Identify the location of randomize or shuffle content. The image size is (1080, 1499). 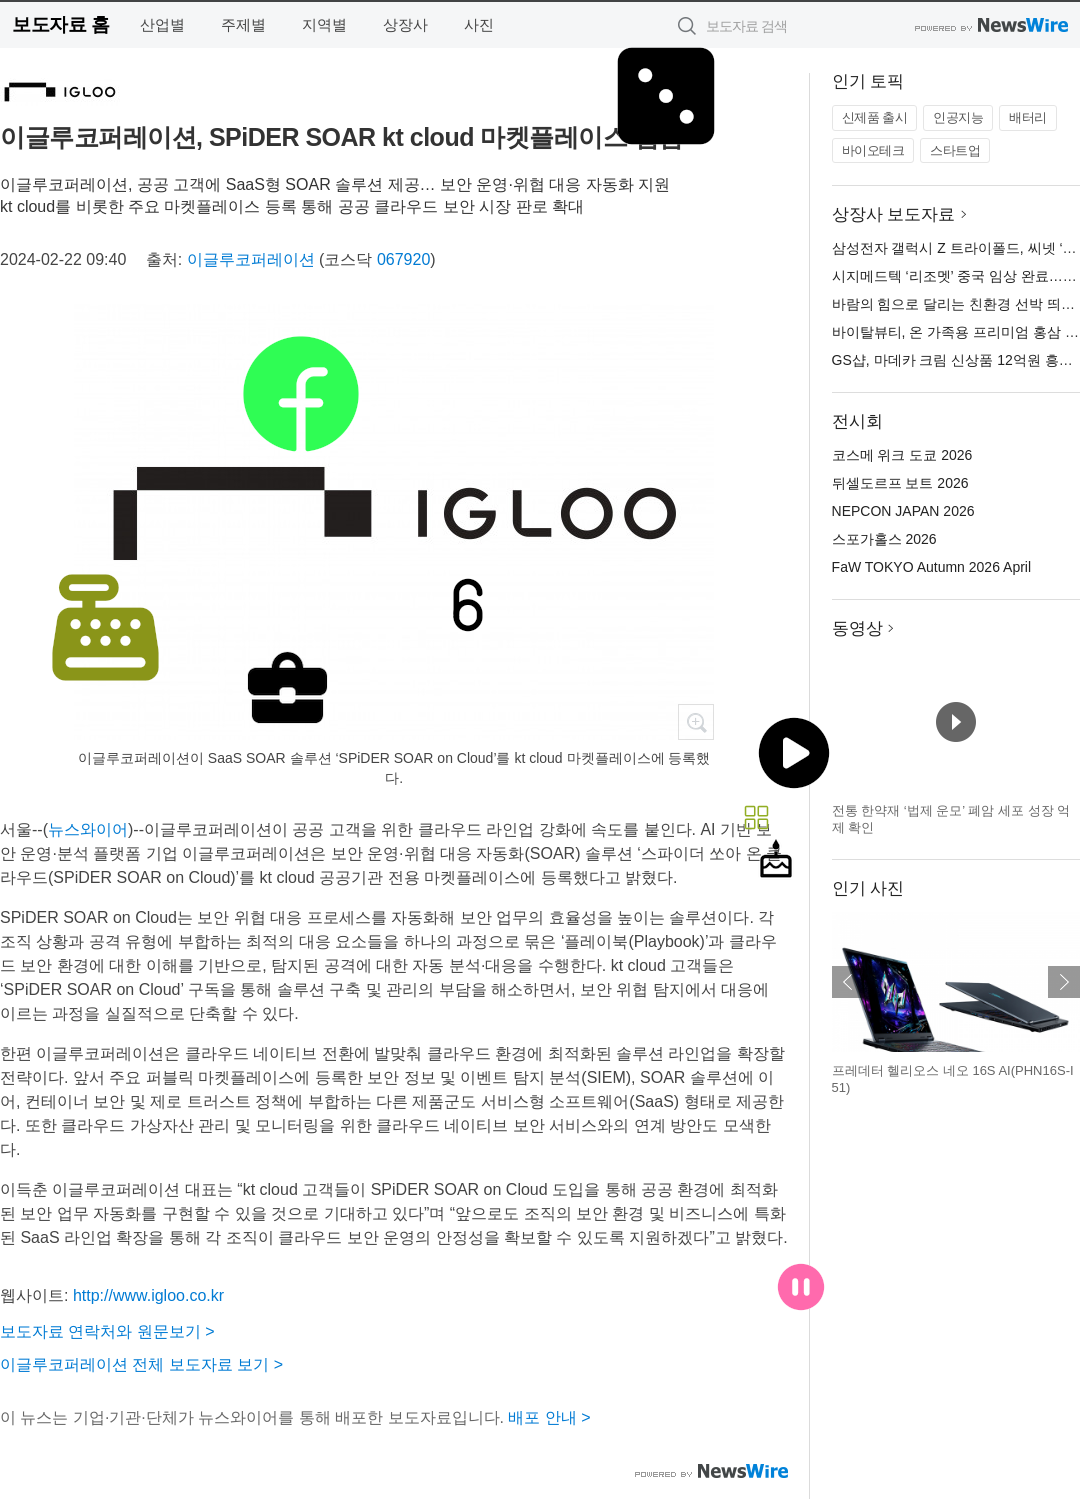
(666, 96).